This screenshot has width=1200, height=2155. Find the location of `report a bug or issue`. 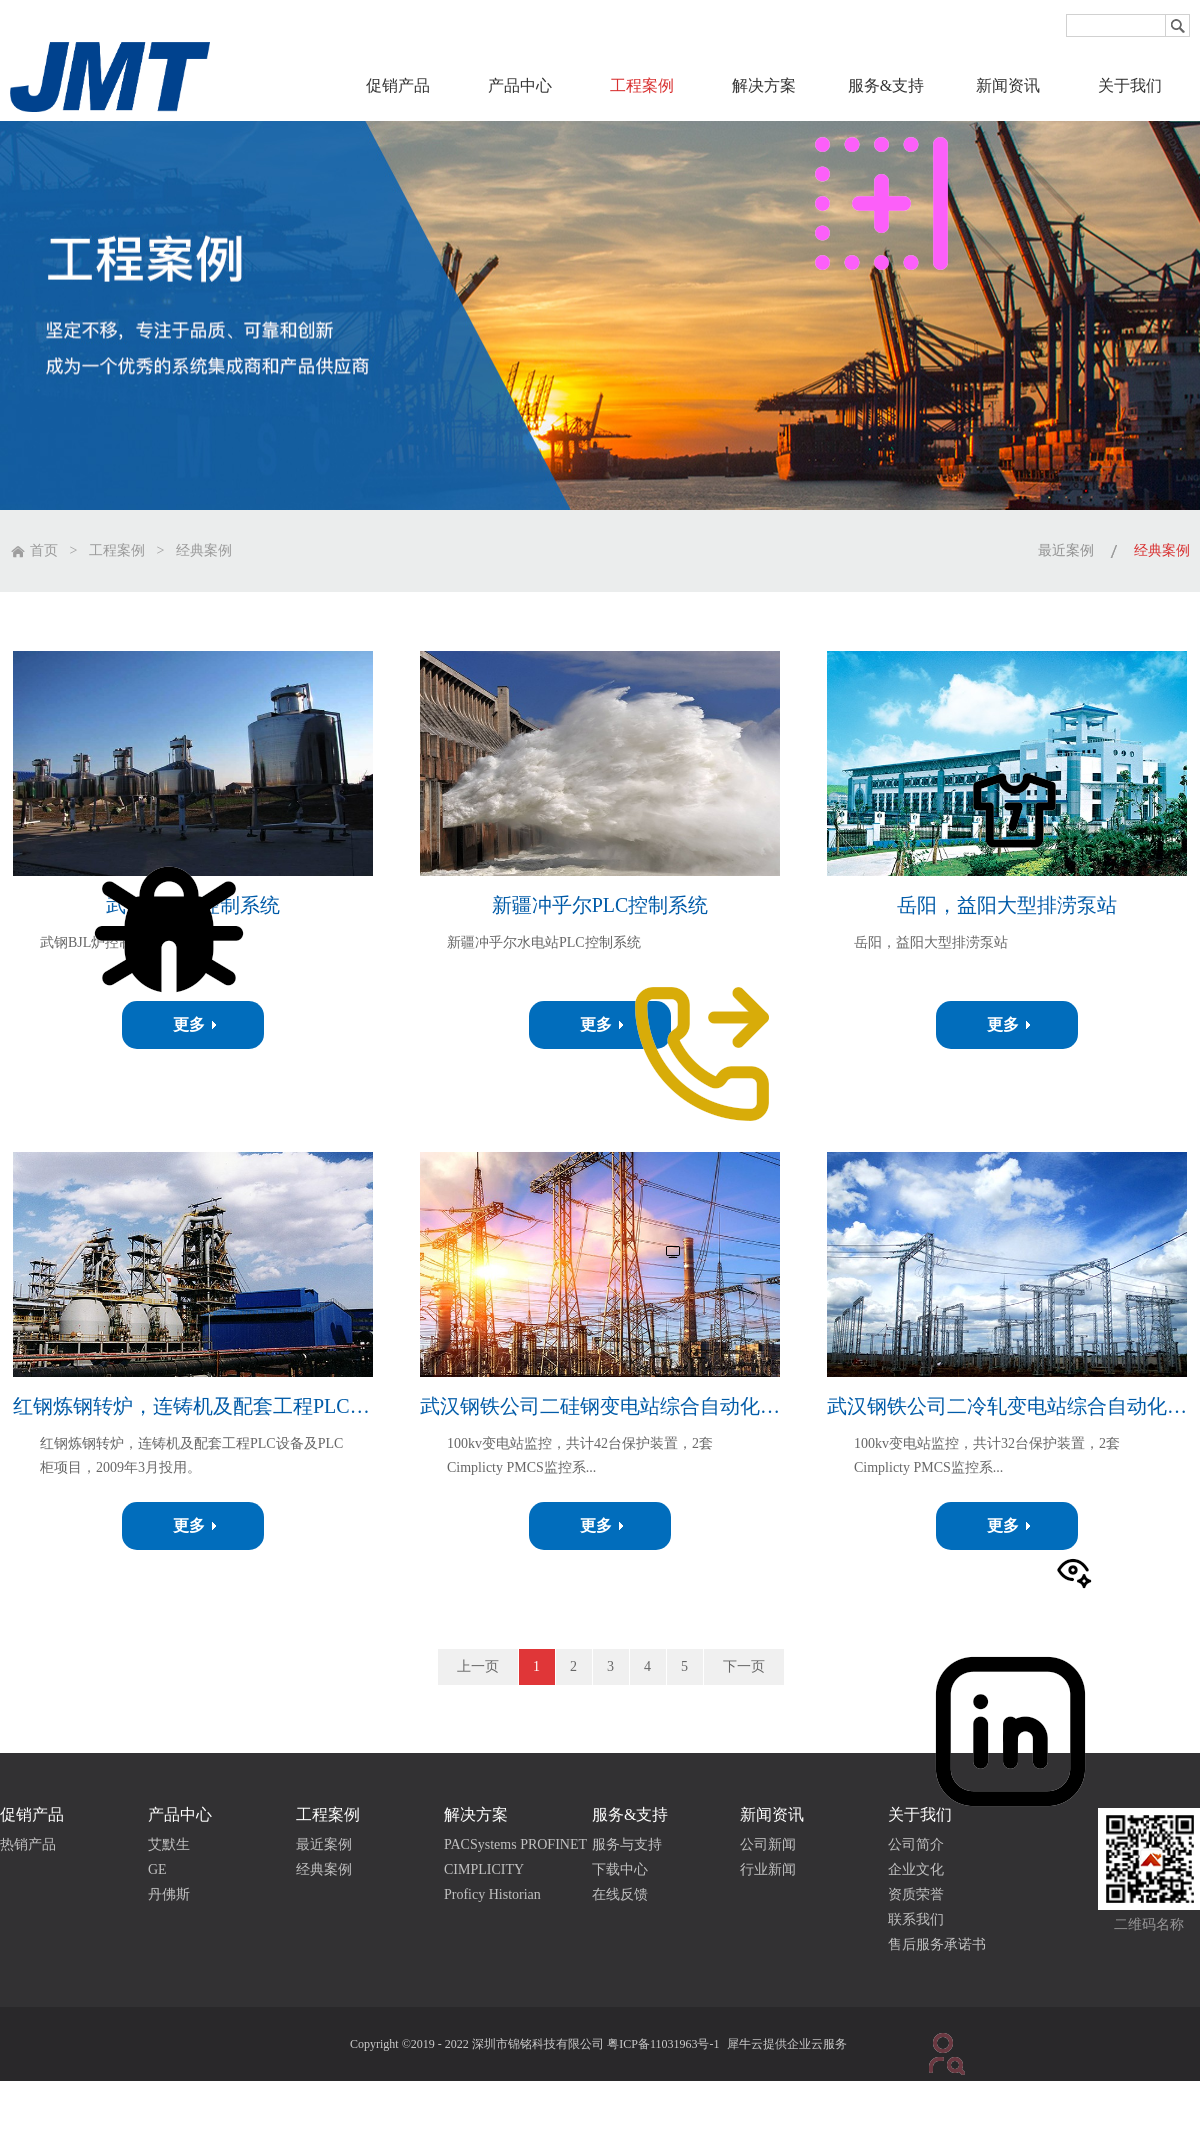

report a bug or issue is located at coordinates (169, 926).